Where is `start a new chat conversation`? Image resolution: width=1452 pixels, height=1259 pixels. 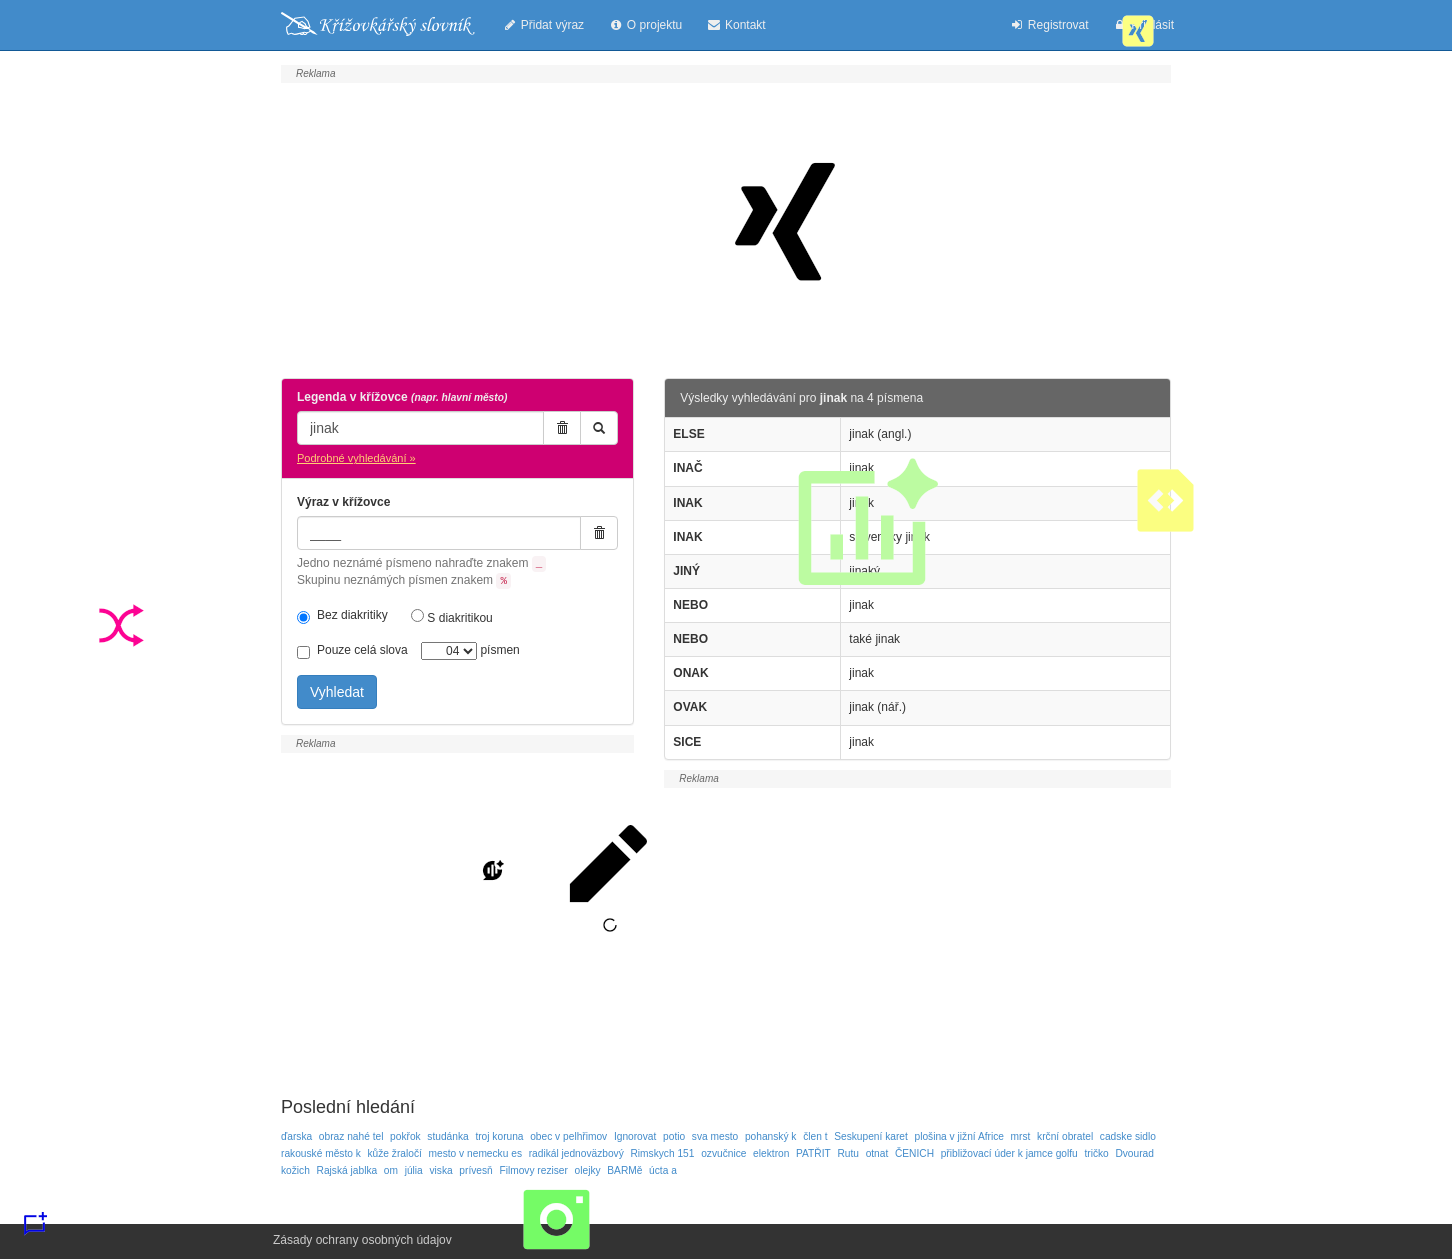
start a new chat conversation is located at coordinates (34, 1224).